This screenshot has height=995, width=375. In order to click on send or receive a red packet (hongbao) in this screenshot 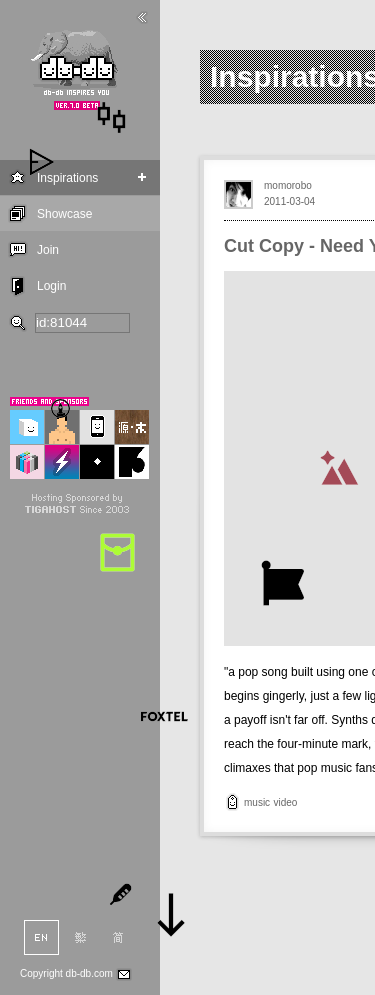, I will do `click(117, 552)`.